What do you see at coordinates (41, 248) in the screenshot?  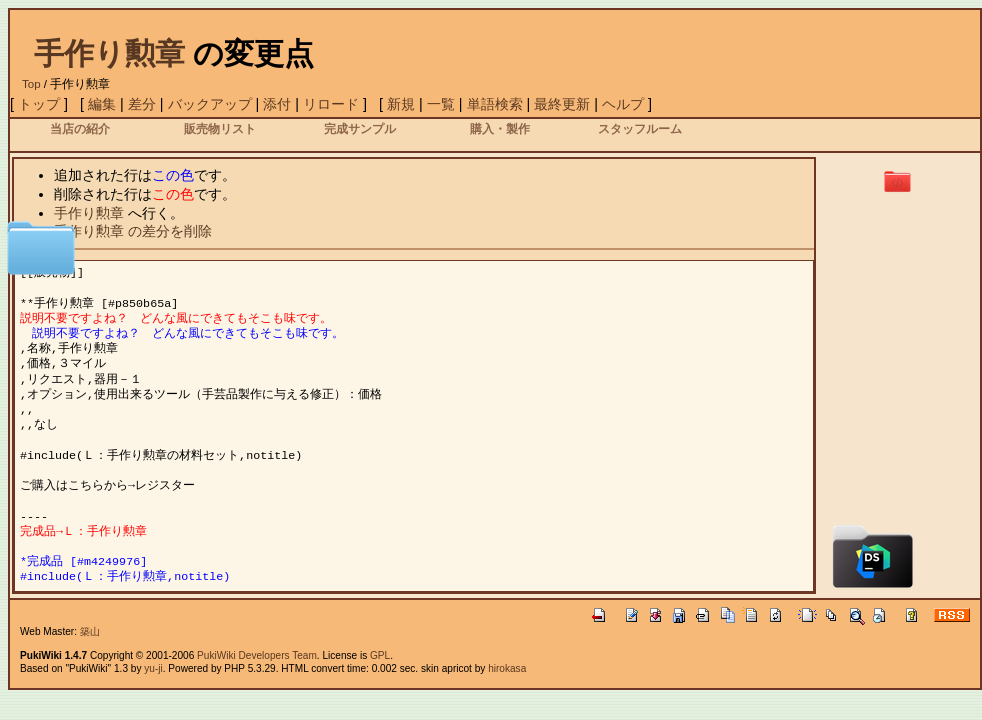 I see `open folder to view contents` at bounding box center [41, 248].